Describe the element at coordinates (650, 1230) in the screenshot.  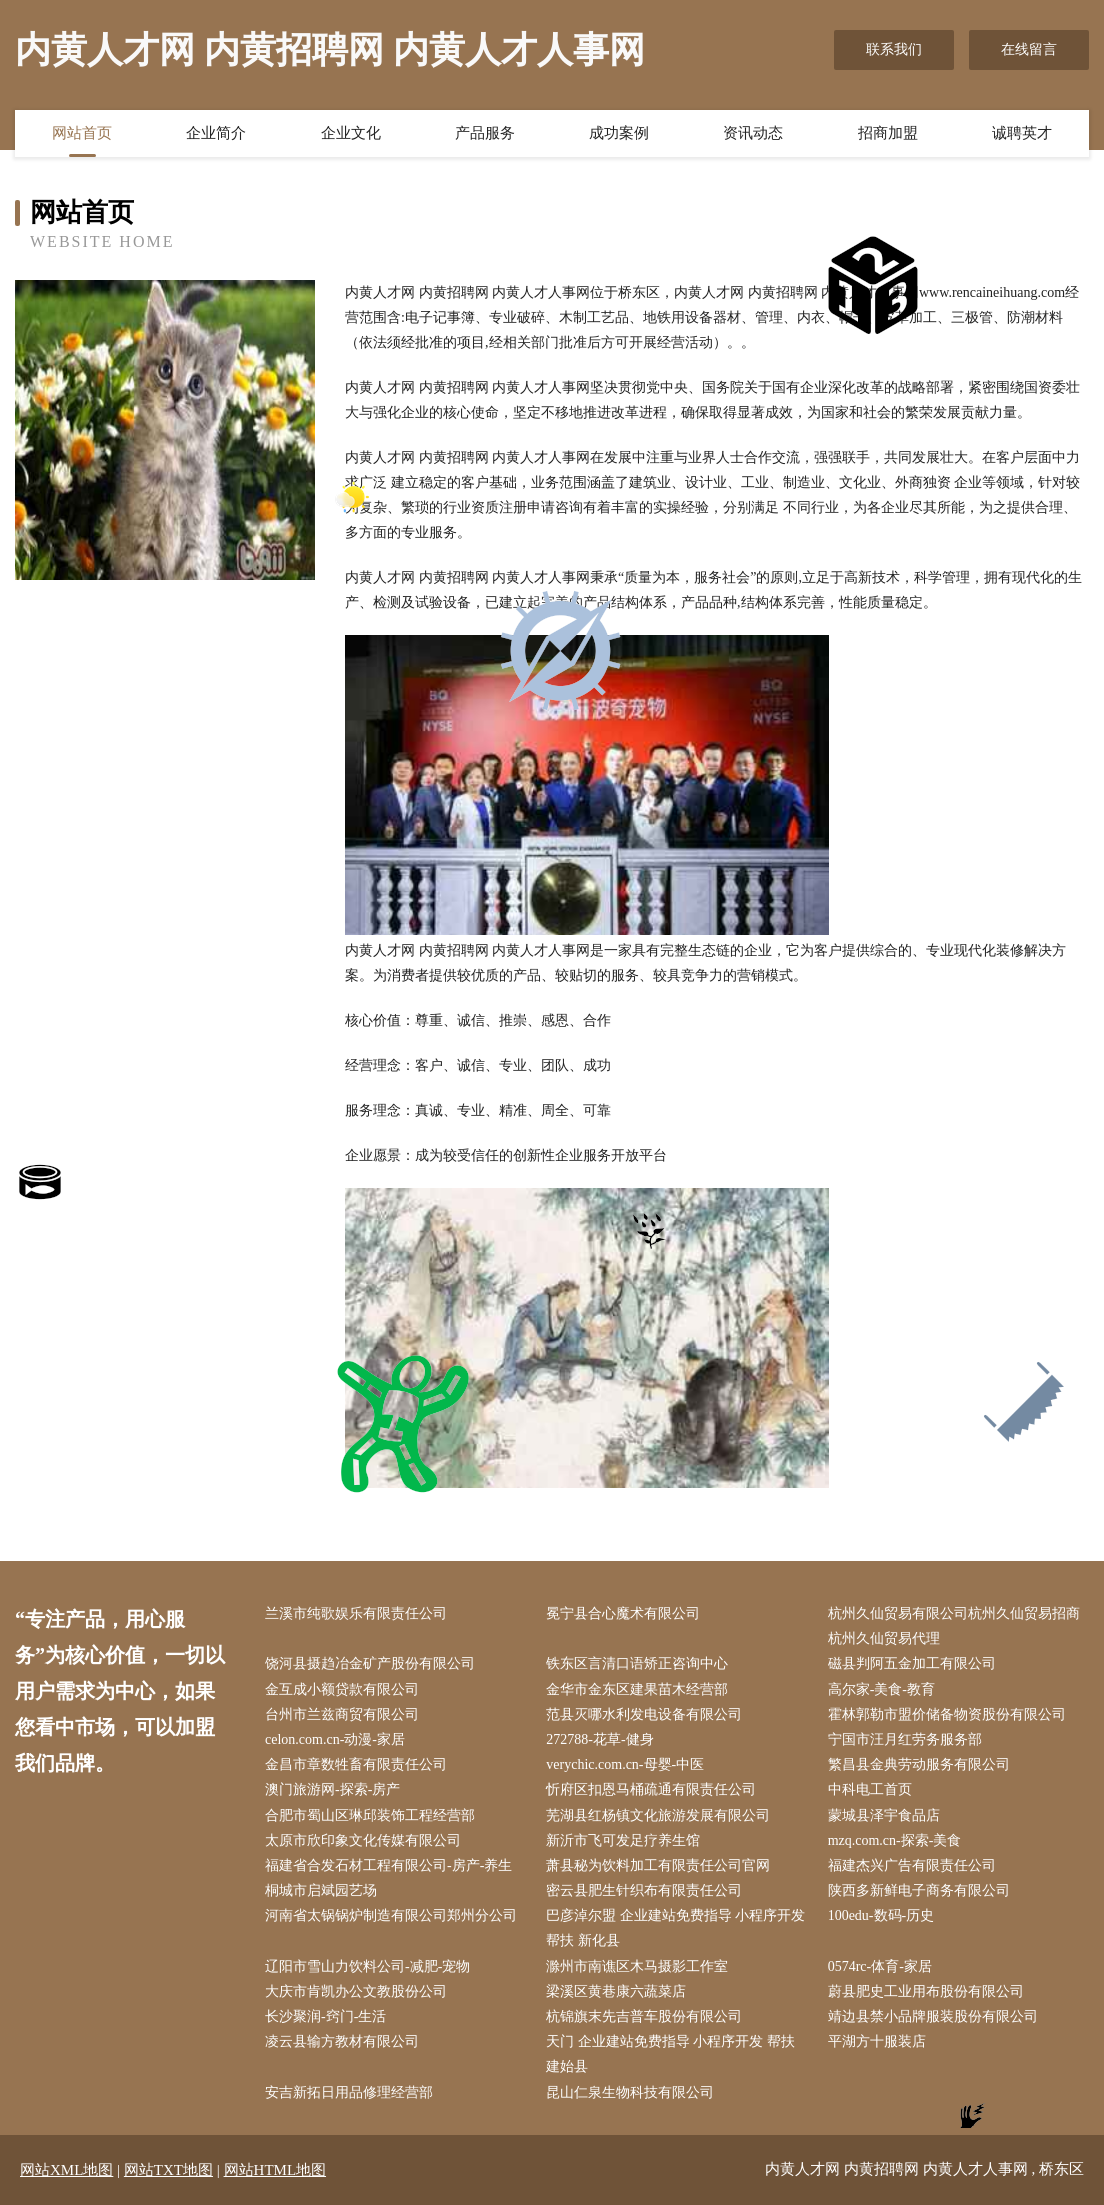
I see `water your plants` at that location.